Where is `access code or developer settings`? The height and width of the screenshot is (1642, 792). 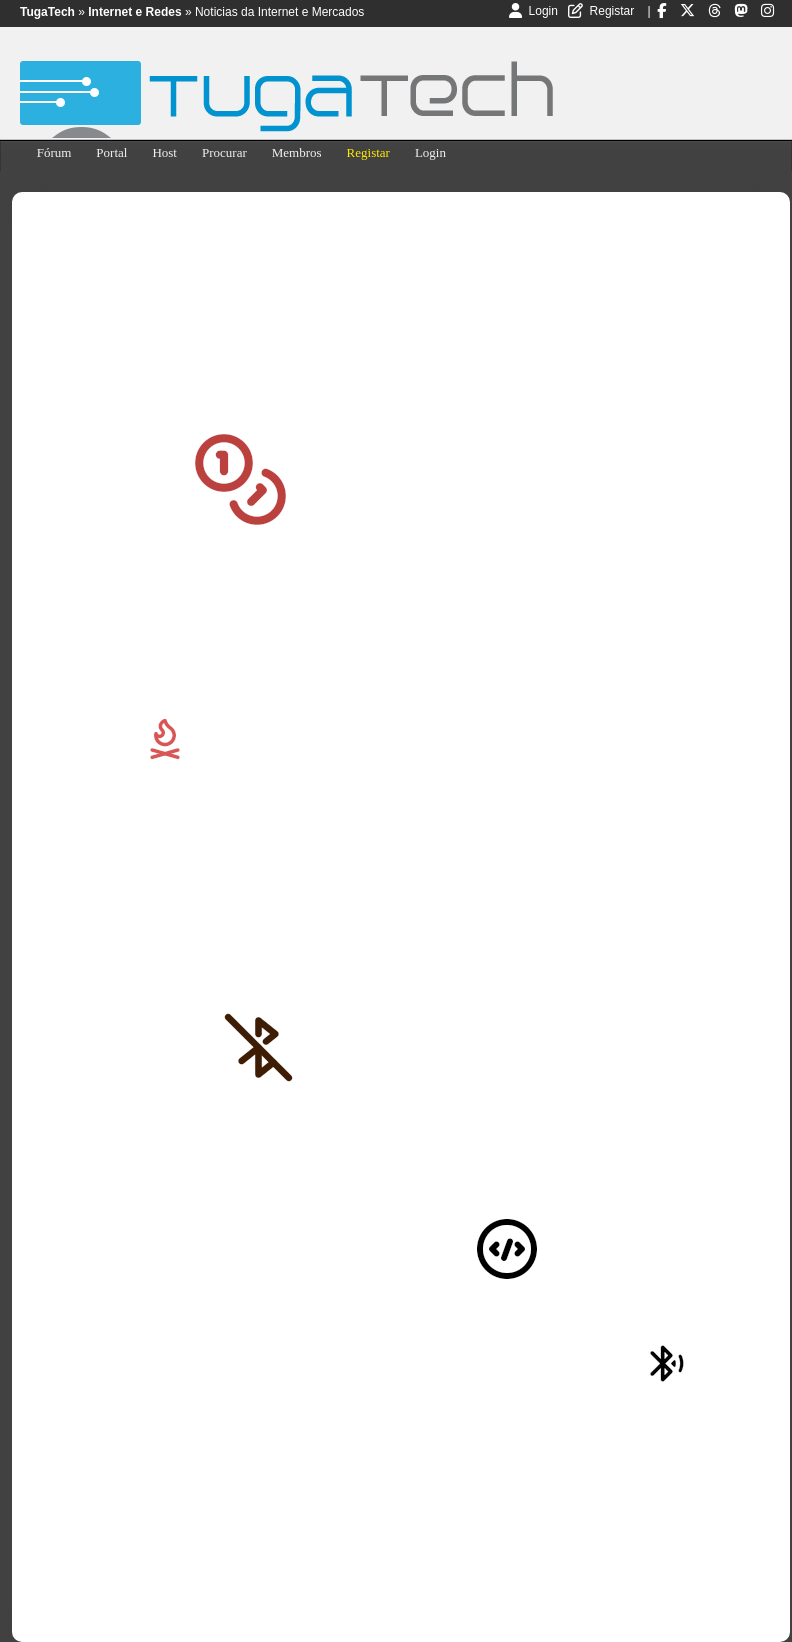 access code or developer settings is located at coordinates (507, 1249).